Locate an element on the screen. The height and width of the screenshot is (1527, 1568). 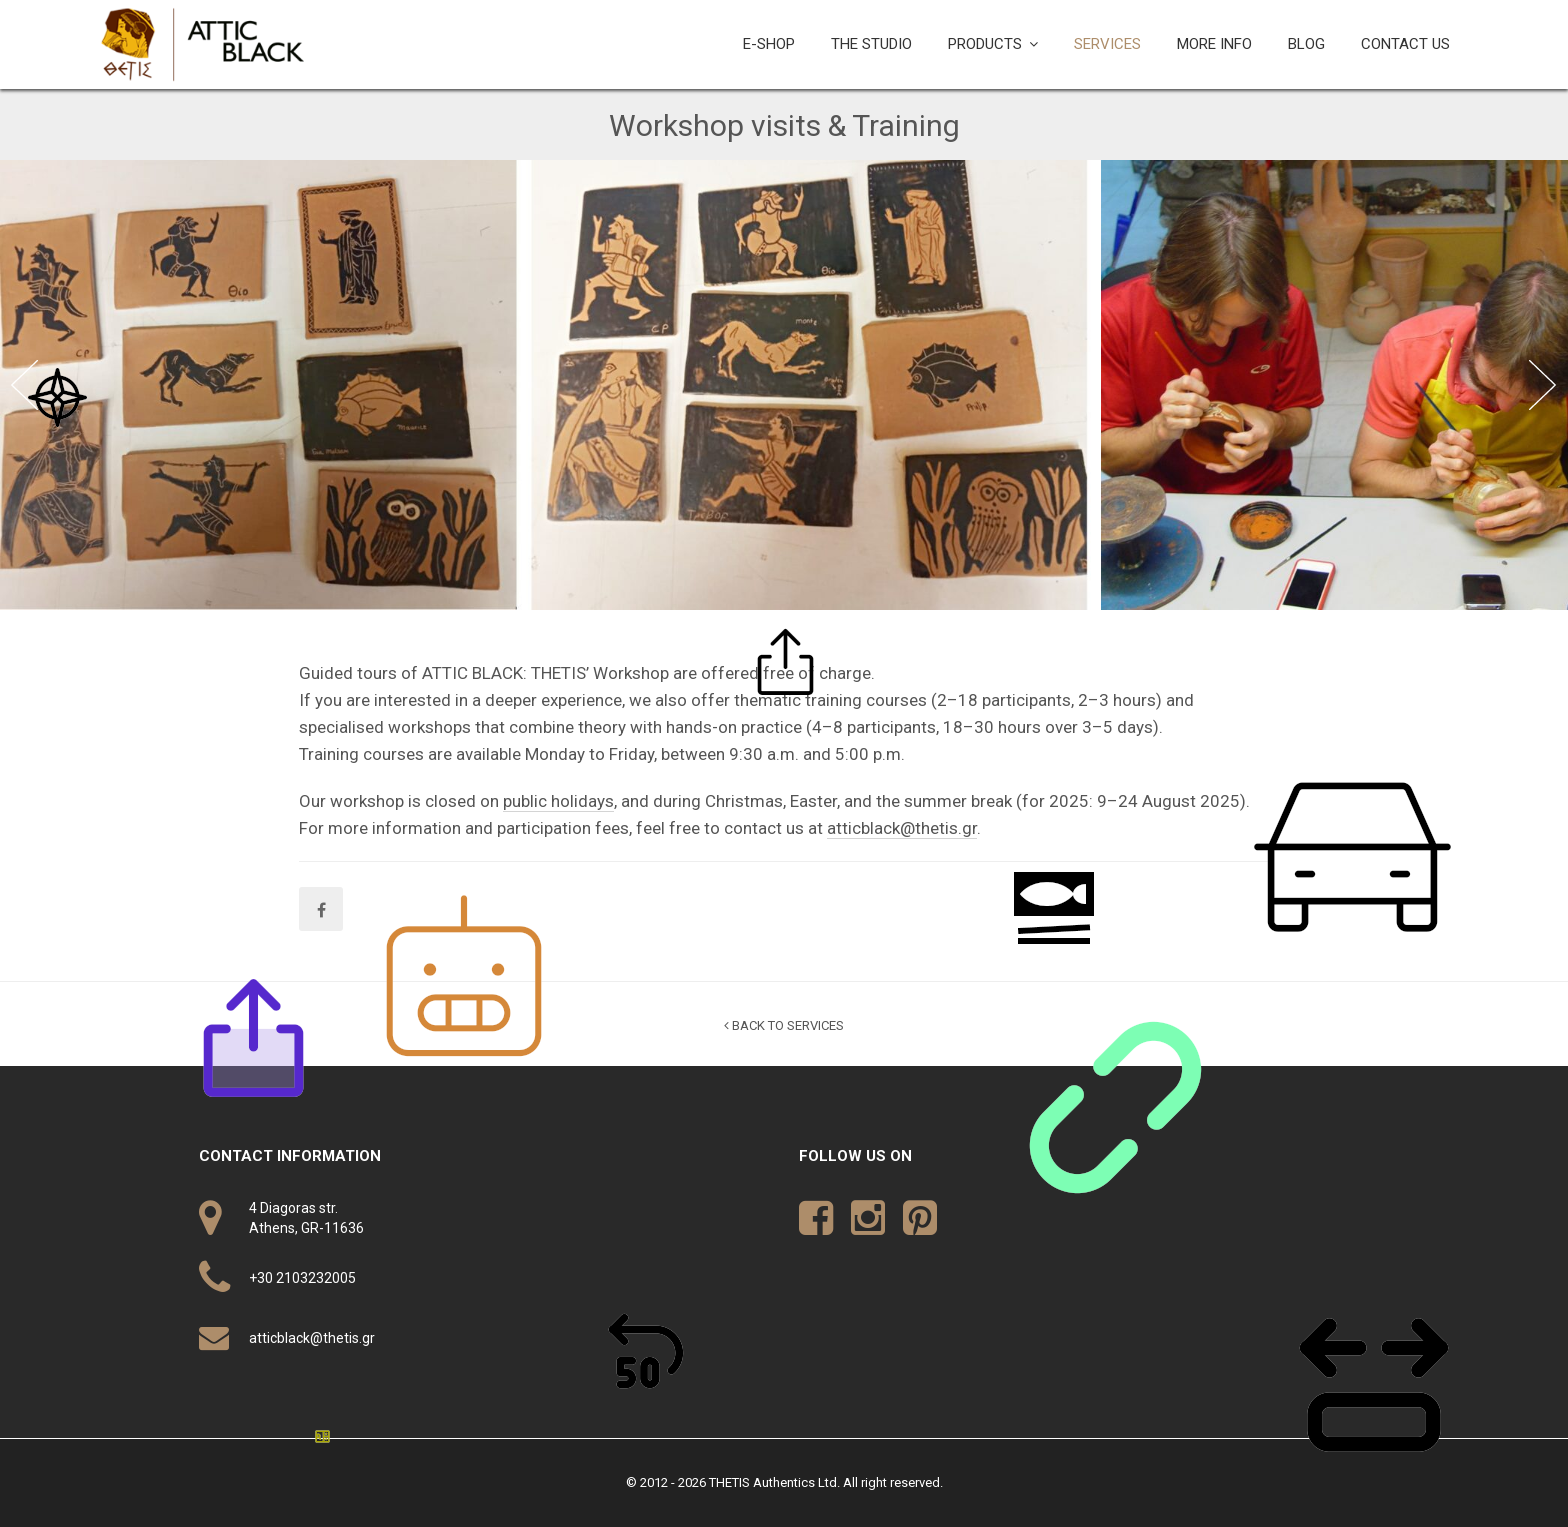
auto-resize content to fit container is located at coordinates (1374, 1385).